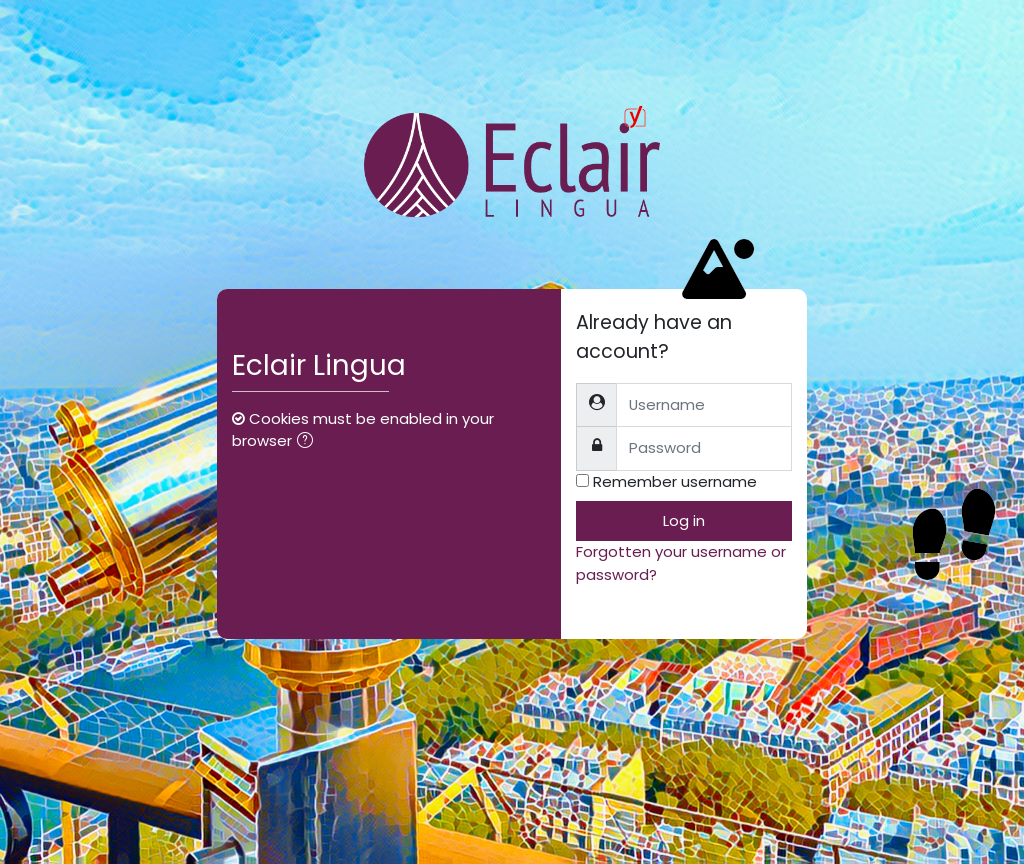  Describe the element at coordinates (951, 535) in the screenshot. I see `view your walking route or path history` at that location.